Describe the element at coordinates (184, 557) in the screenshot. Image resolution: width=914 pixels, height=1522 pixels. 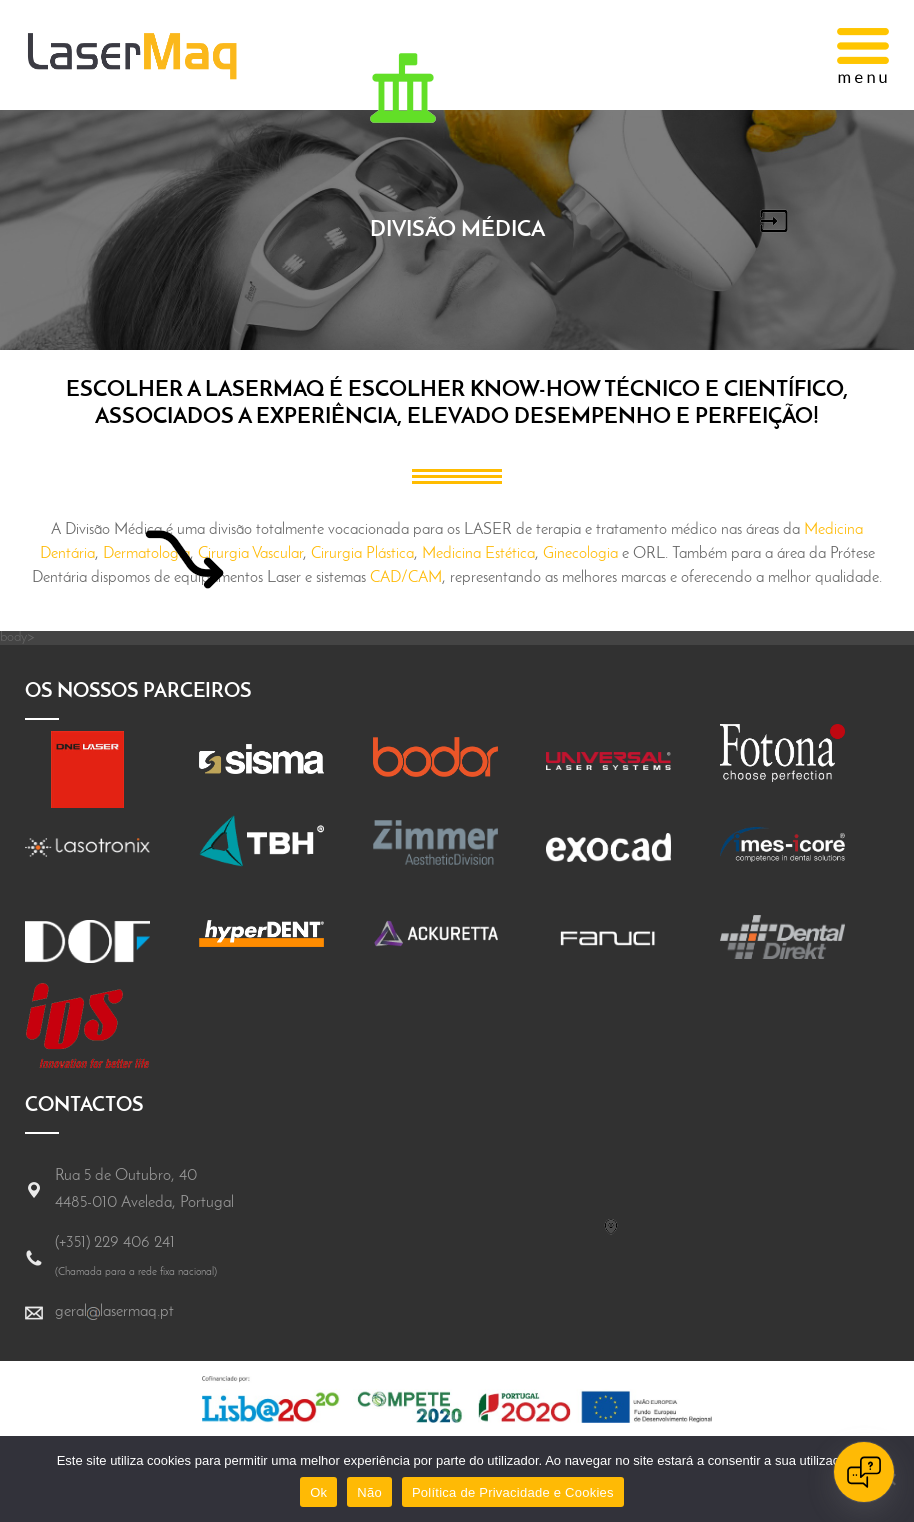
I see `indicates a declining trend or decrease in value` at that location.